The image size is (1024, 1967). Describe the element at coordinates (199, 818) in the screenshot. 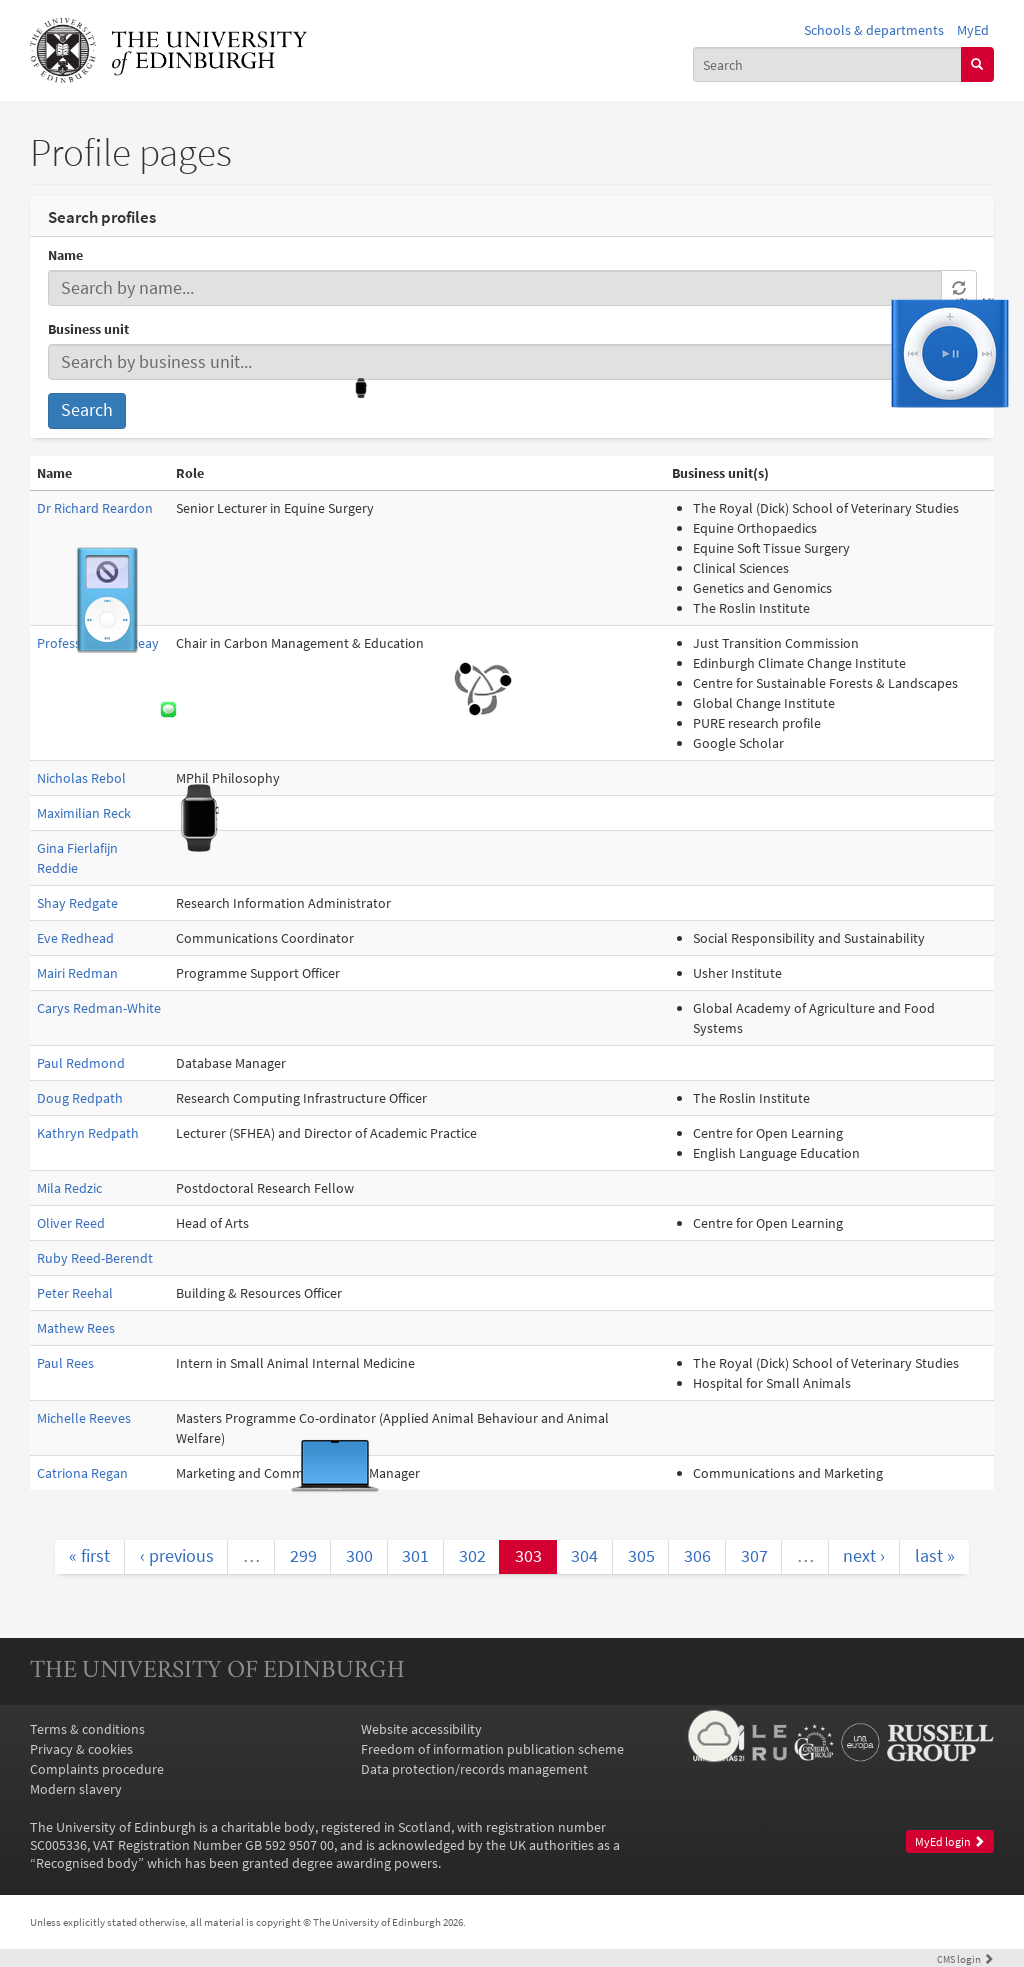

I see `apple watch device icon` at that location.